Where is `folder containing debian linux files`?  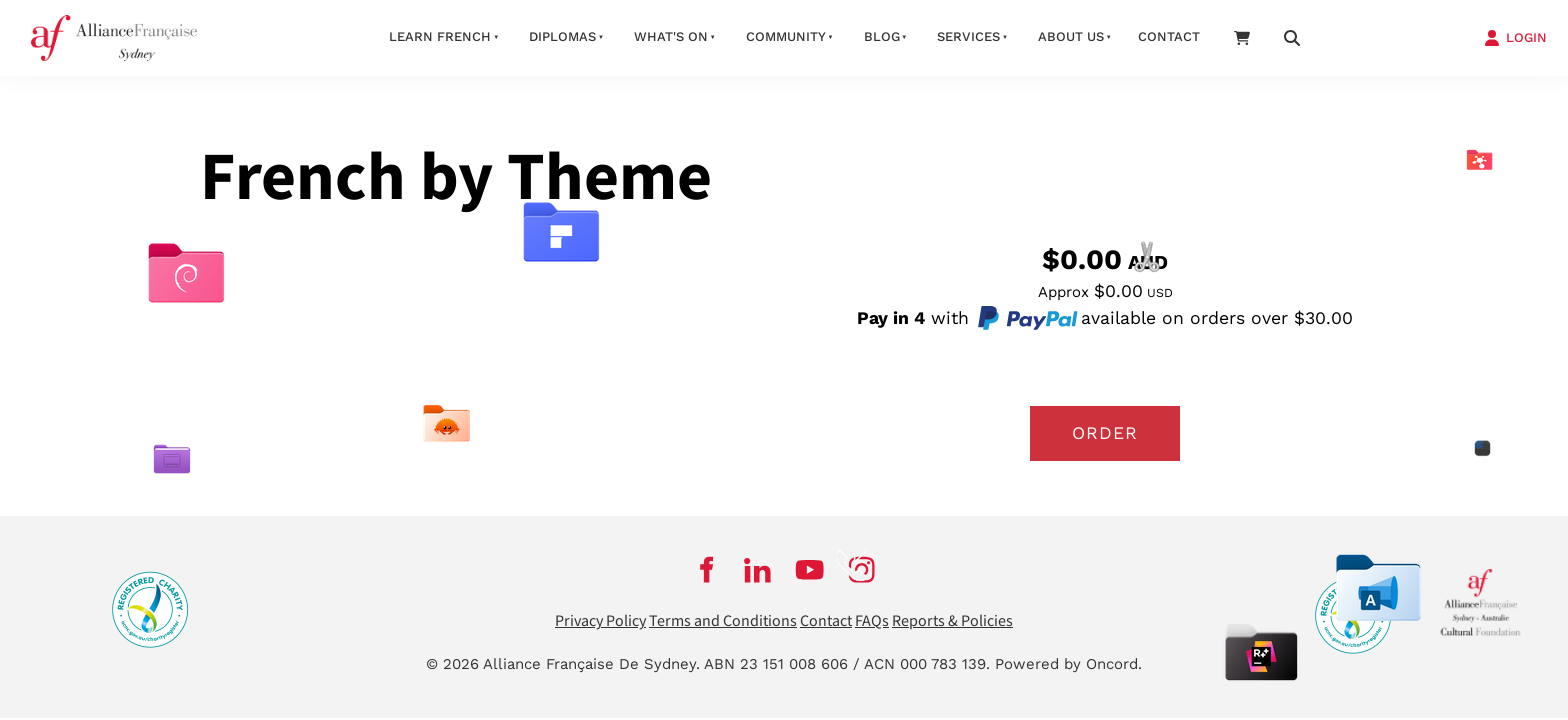 folder containing debian linux files is located at coordinates (186, 275).